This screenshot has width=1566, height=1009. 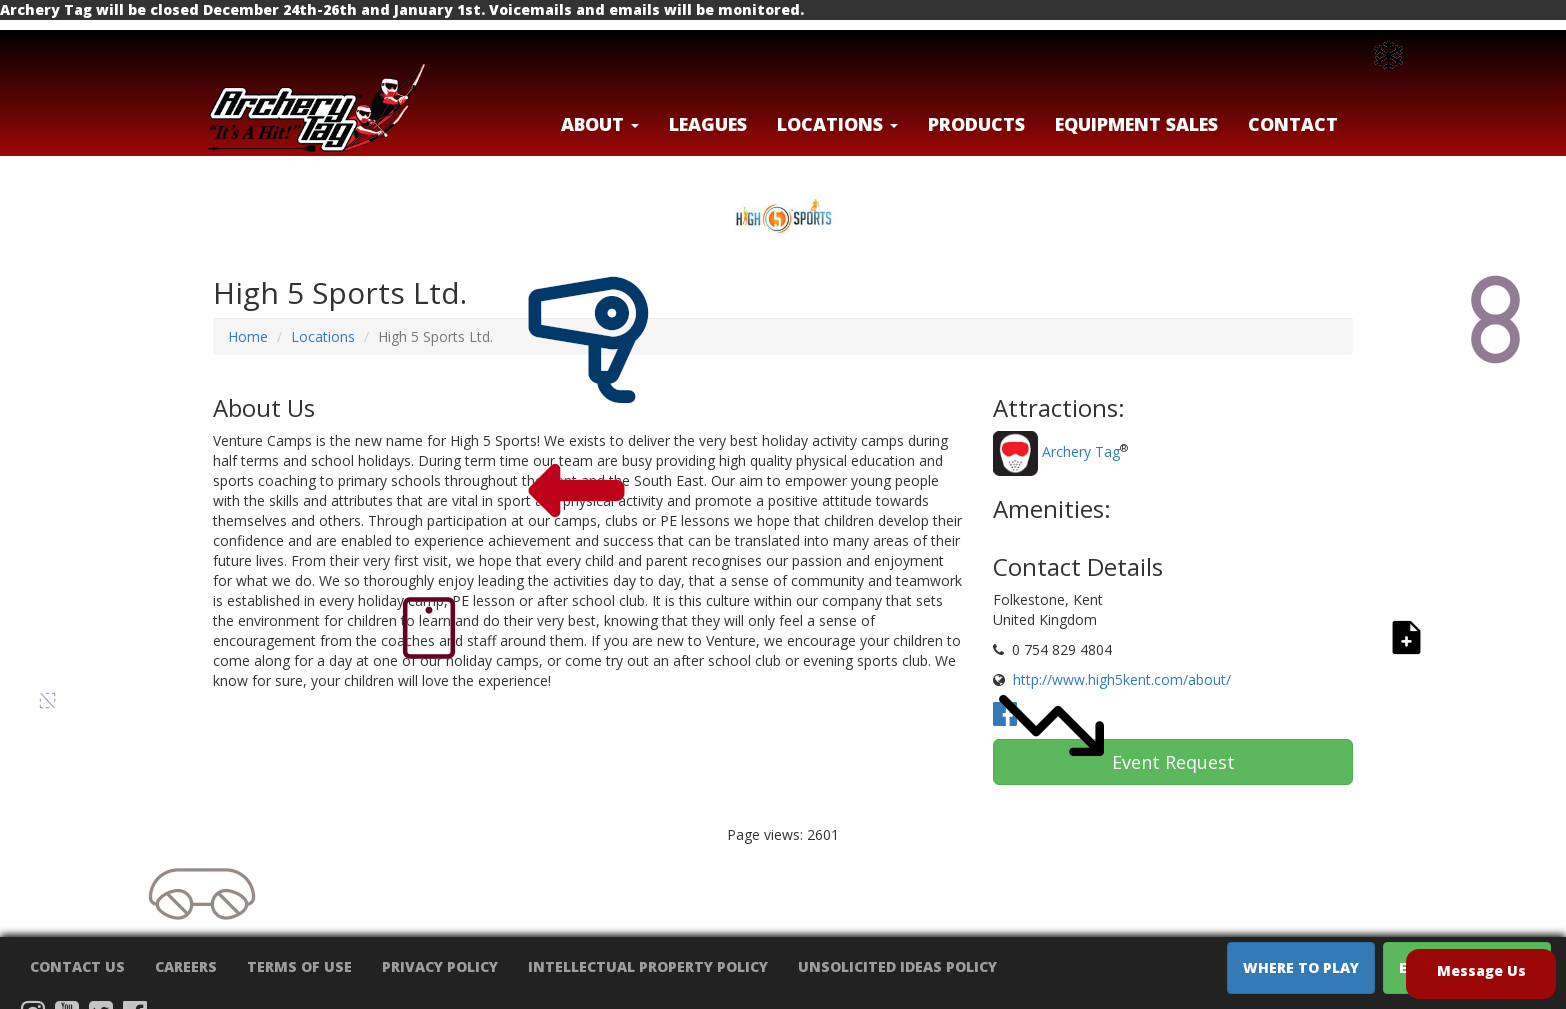 I want to click on create a new file, so click(x=1406, y=637).